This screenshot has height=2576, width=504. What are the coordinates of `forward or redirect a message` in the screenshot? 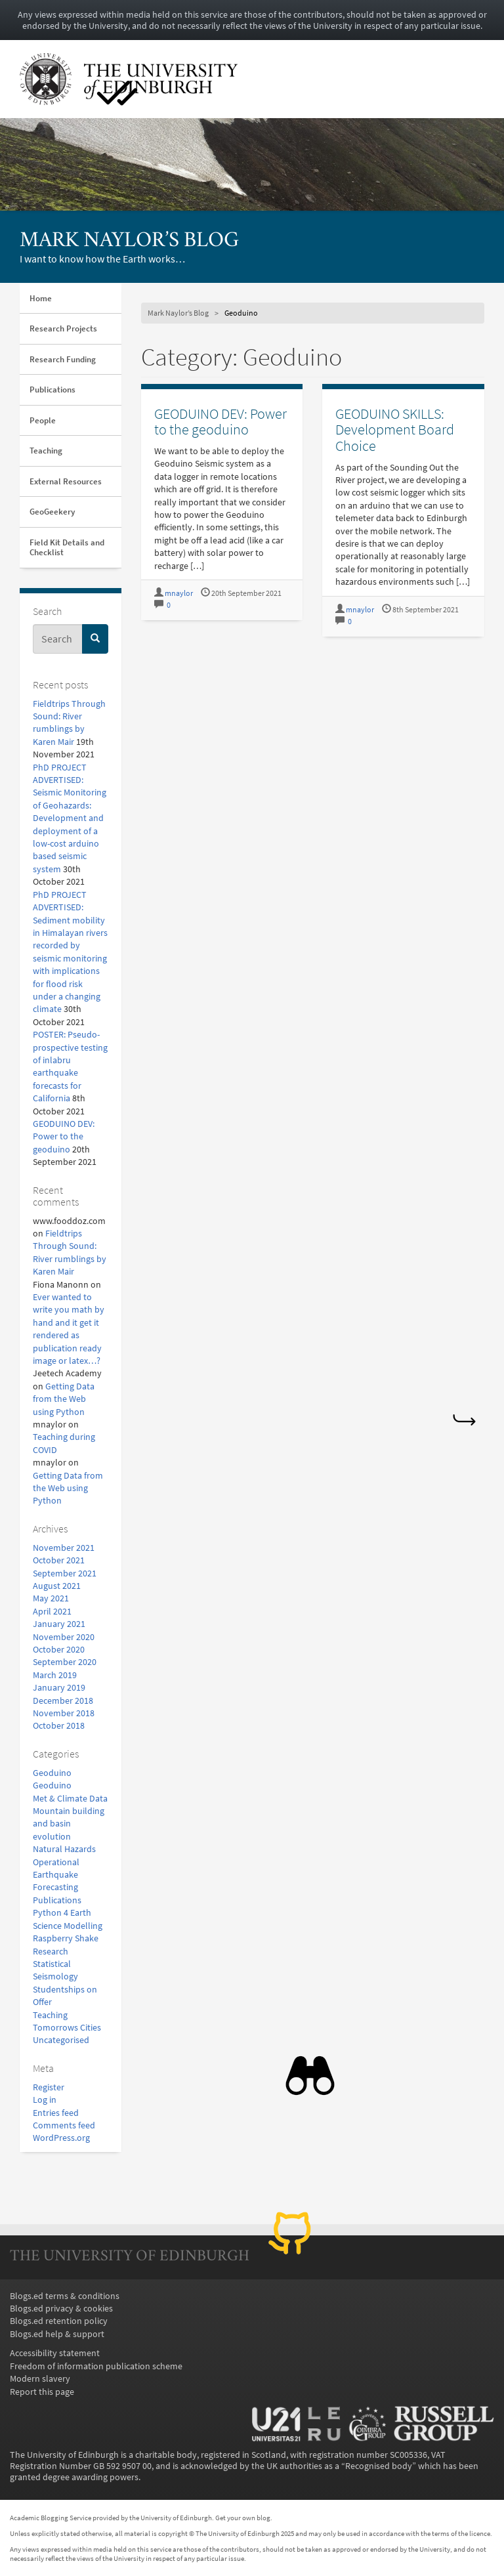 It's located at (464, 1420).